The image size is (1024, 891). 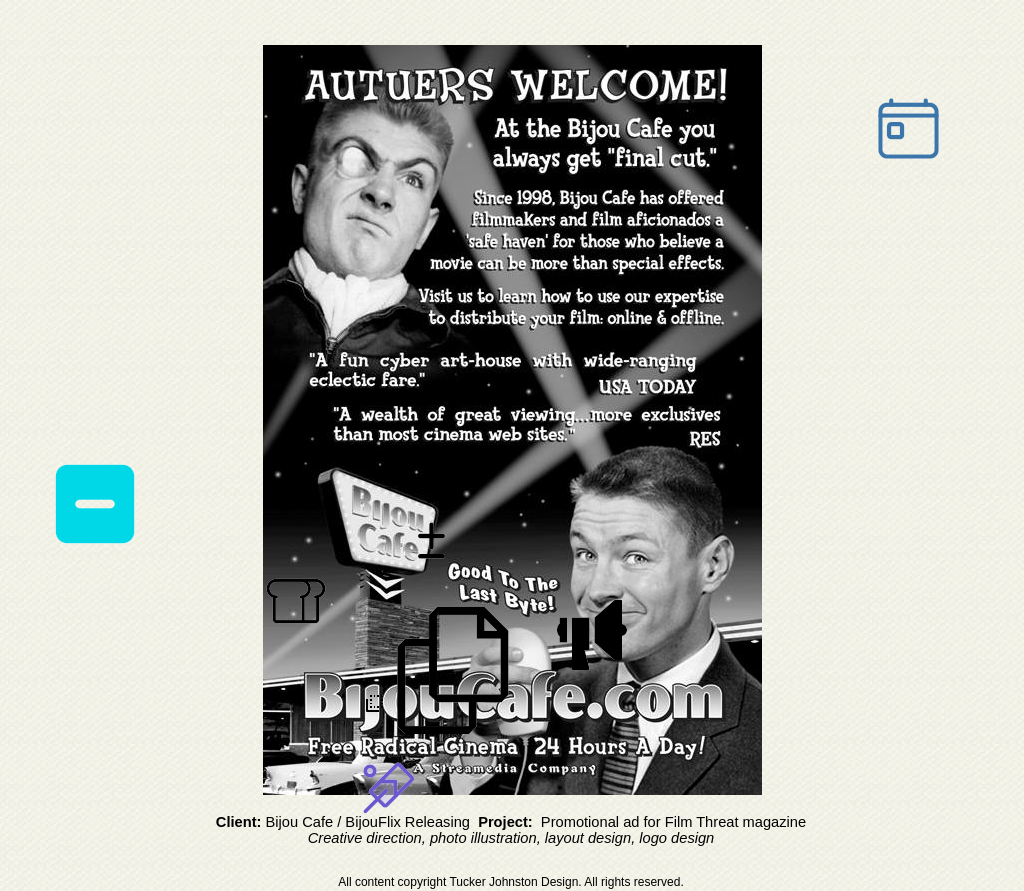 What do you see at coordinates (95, 504) in the screenshot?
I see `remove an item from a list` at bounding box center [95, 504].